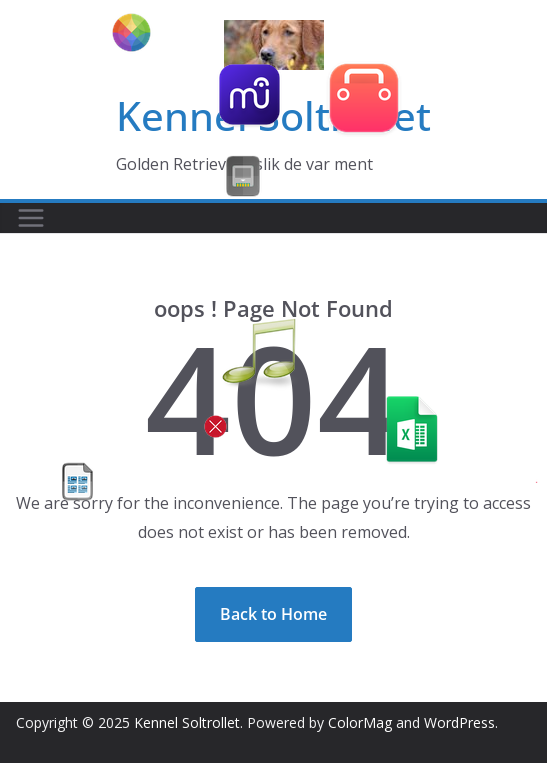  Describe the element at coordinates (528, 471) in the screenshot. I see `open sound and audio preferences` at that location.